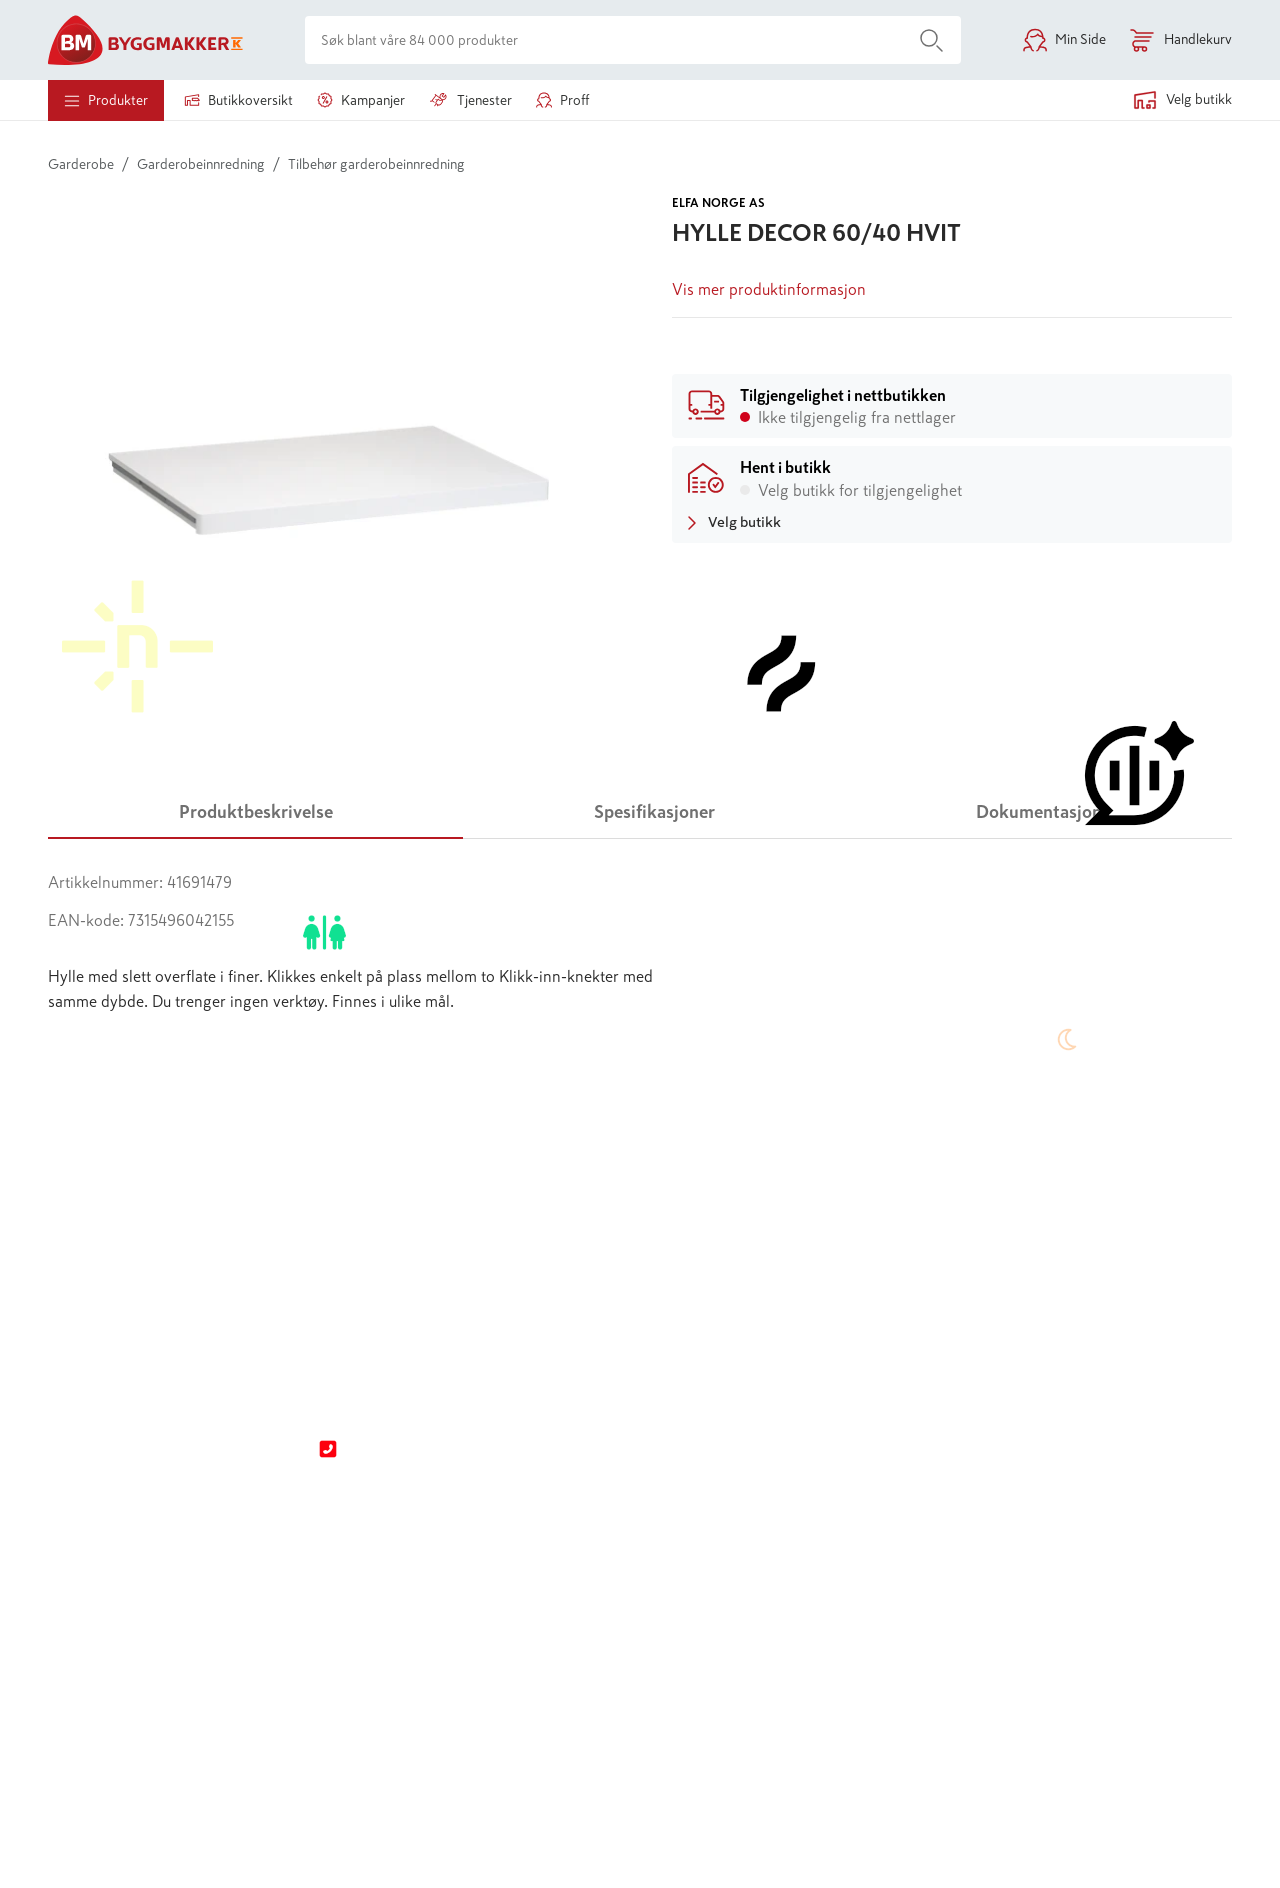 This screenshot has height=1888, width=1280. What do you see at coordinates (780, 673) in the screenshot?
I see `hotjar analytics and feedback tool logo` at bounding box center [780, 673].